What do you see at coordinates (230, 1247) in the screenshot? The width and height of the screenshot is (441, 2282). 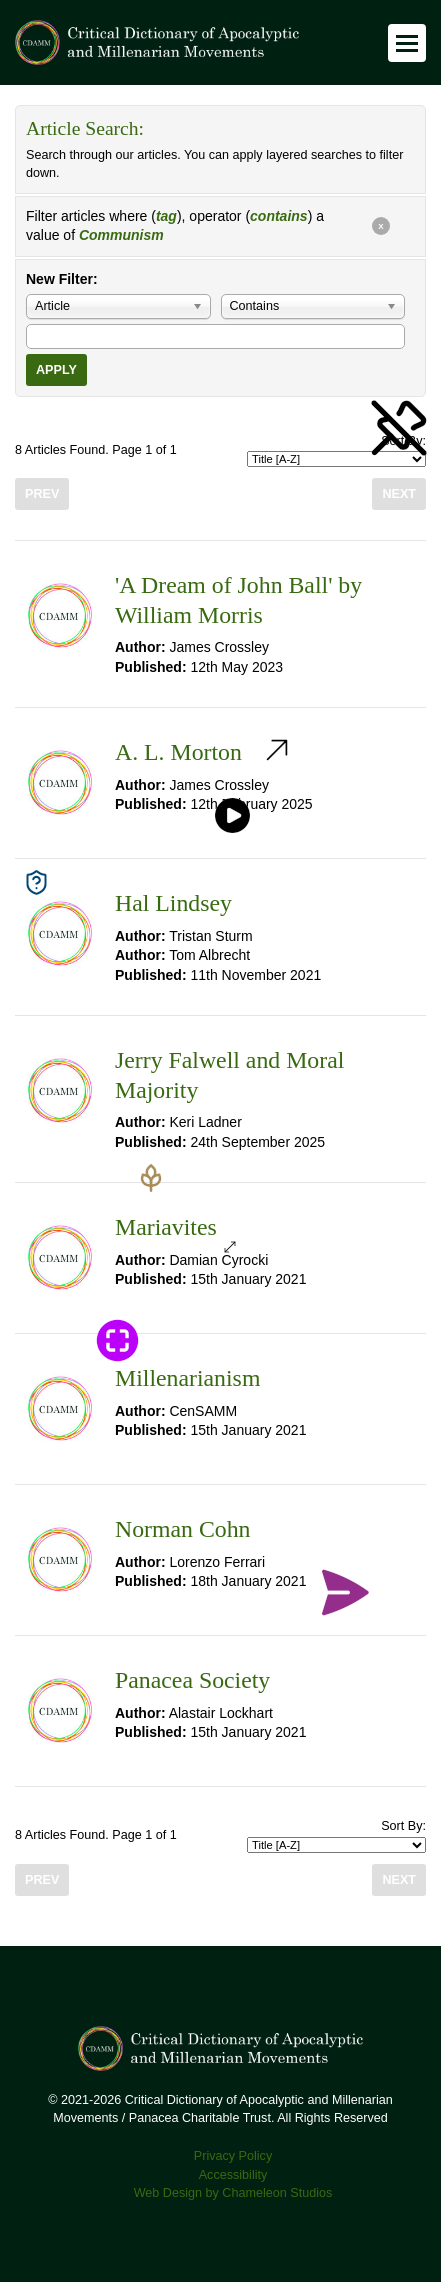 I see `resize a window or element` at bounding box center [230, 1247].